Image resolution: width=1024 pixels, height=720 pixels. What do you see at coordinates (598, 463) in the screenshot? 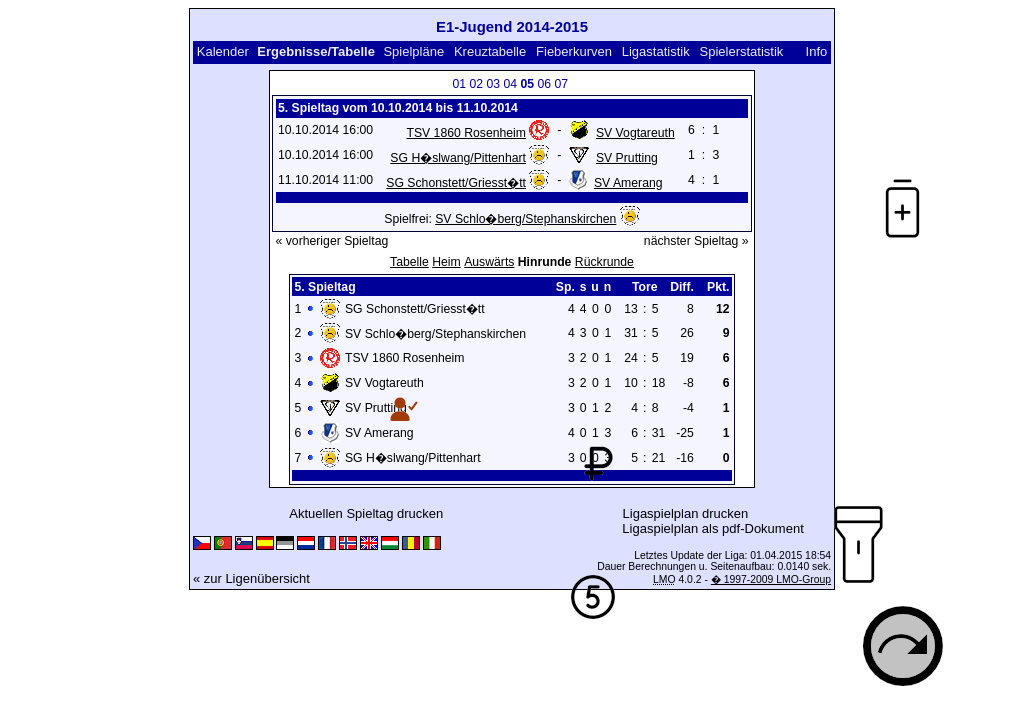
I see `indicates russian ruble currency` at bounding box center [598, 463].